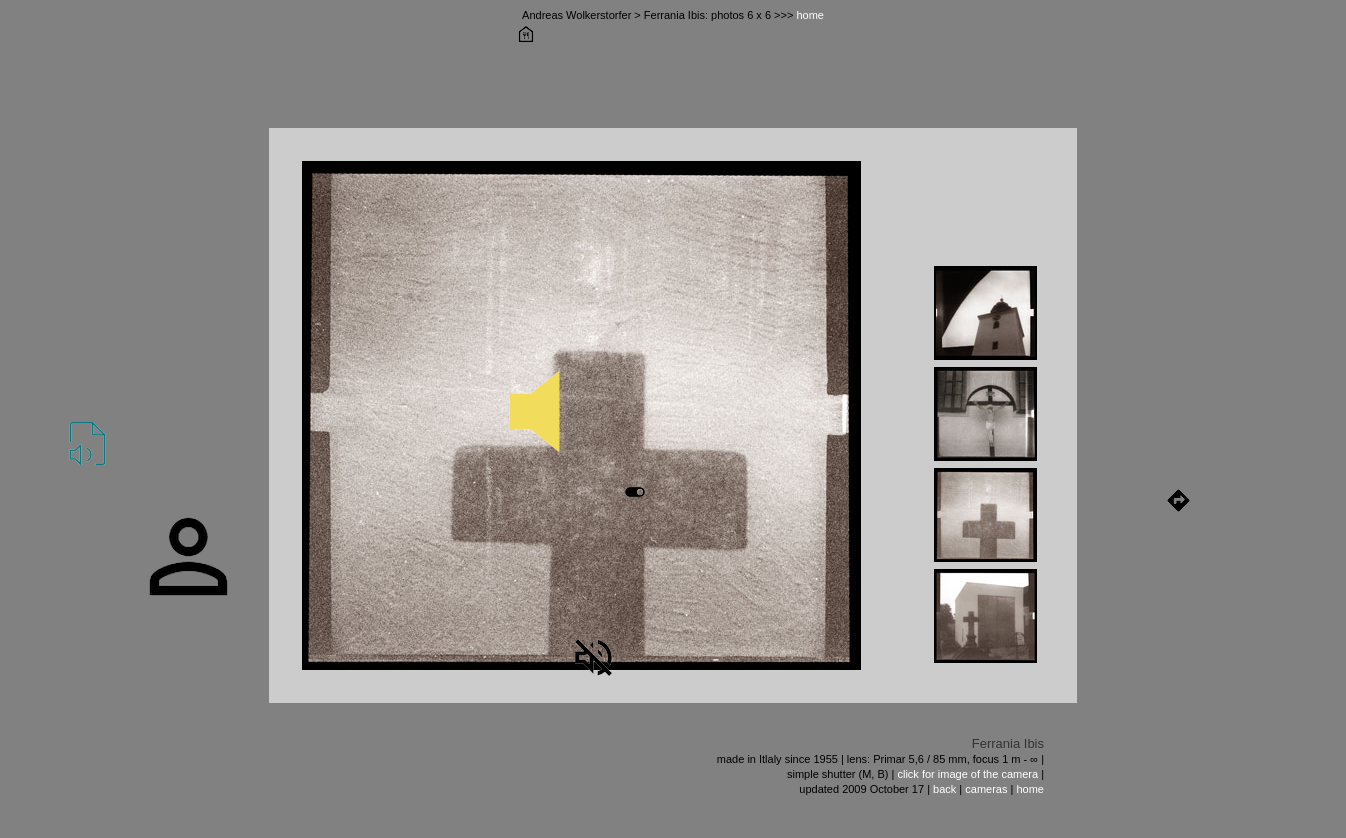 The height and width of the screenshot is (838, 1346). Describe the element at coordinates (635, 492) in the screenshot. I see `toggle switch in the on/enabled state` at that location.